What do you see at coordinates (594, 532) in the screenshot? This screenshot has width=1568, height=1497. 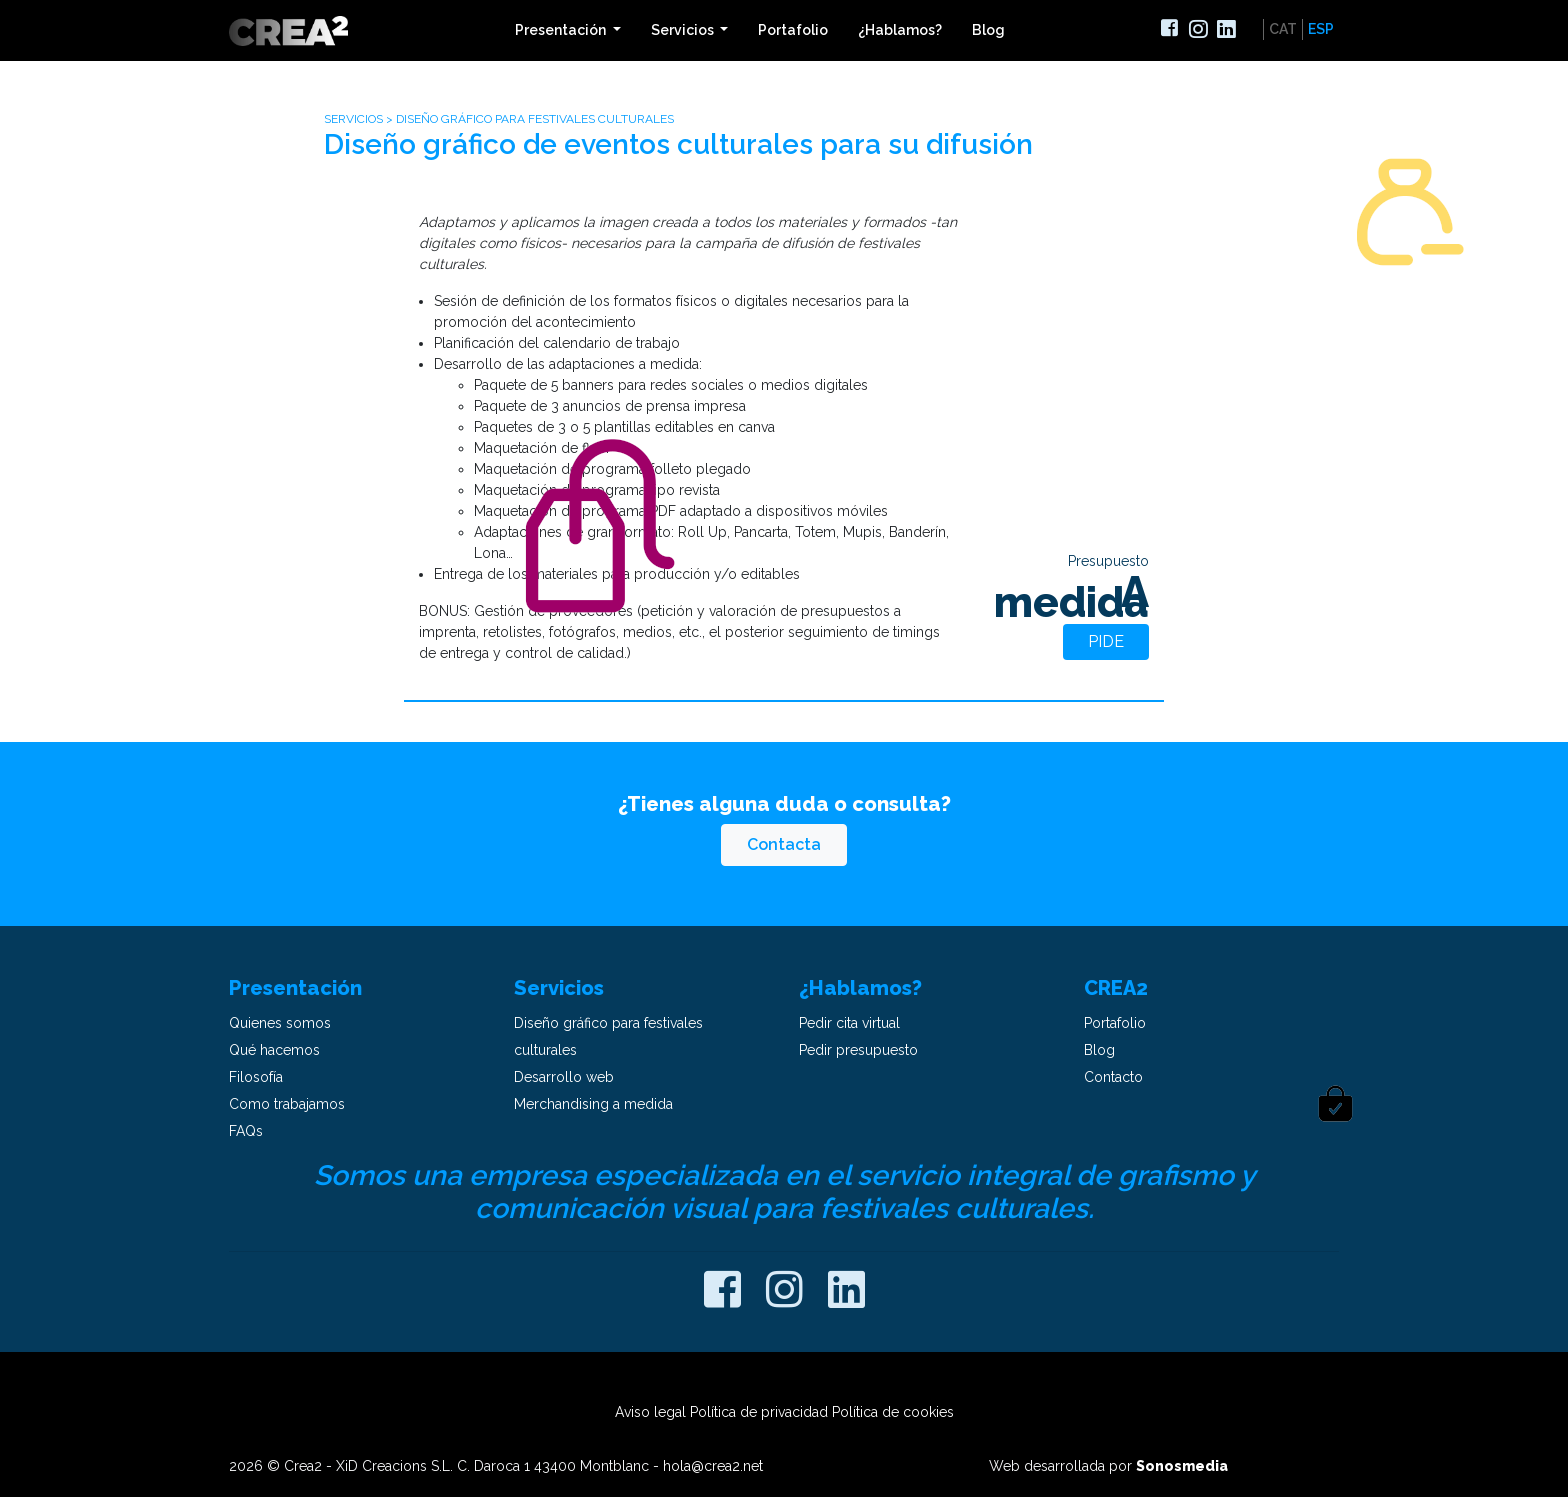 I see `select tea or hot beverage option` at bounding box center [594, 532].